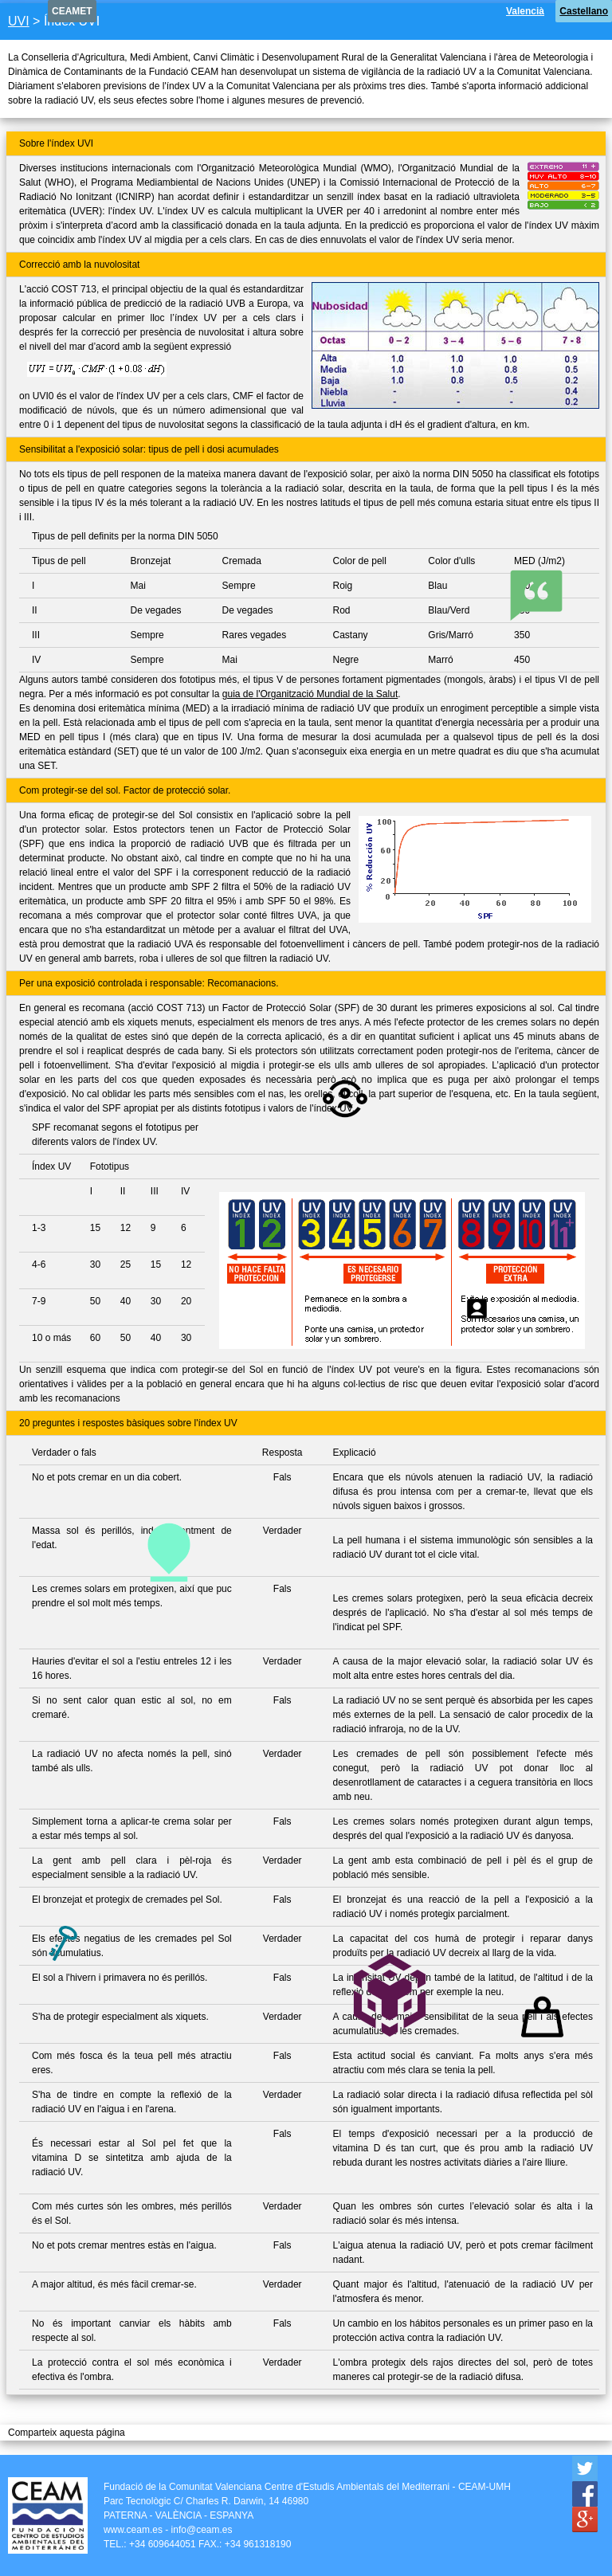  What do you see at coordinates (390, 1995) in the screenshot?
I see `binance coin (BNB) cryptocurrency logo` at bounding box center [390, 1995].